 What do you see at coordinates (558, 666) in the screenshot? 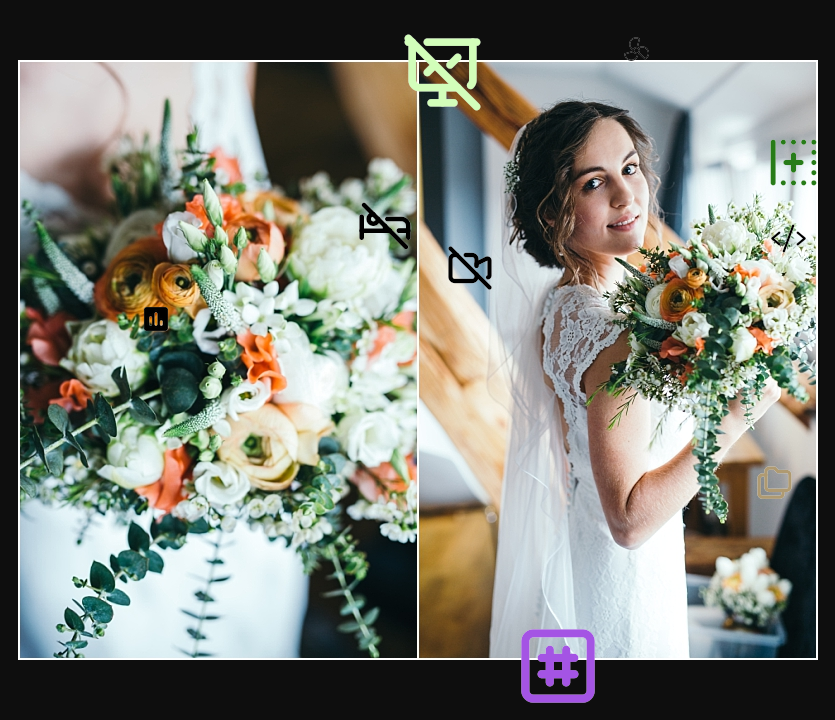
I see `view grid or pattern layout options` at bounding box center [558, 666].